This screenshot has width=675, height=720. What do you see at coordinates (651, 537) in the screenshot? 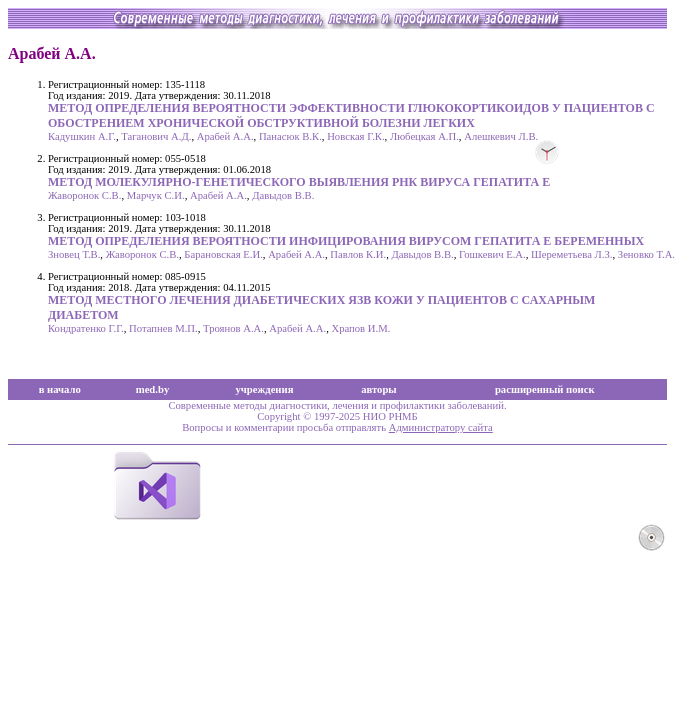
I see `indicates a dvd-r disc drive or media` at bounding box center [651, 537].